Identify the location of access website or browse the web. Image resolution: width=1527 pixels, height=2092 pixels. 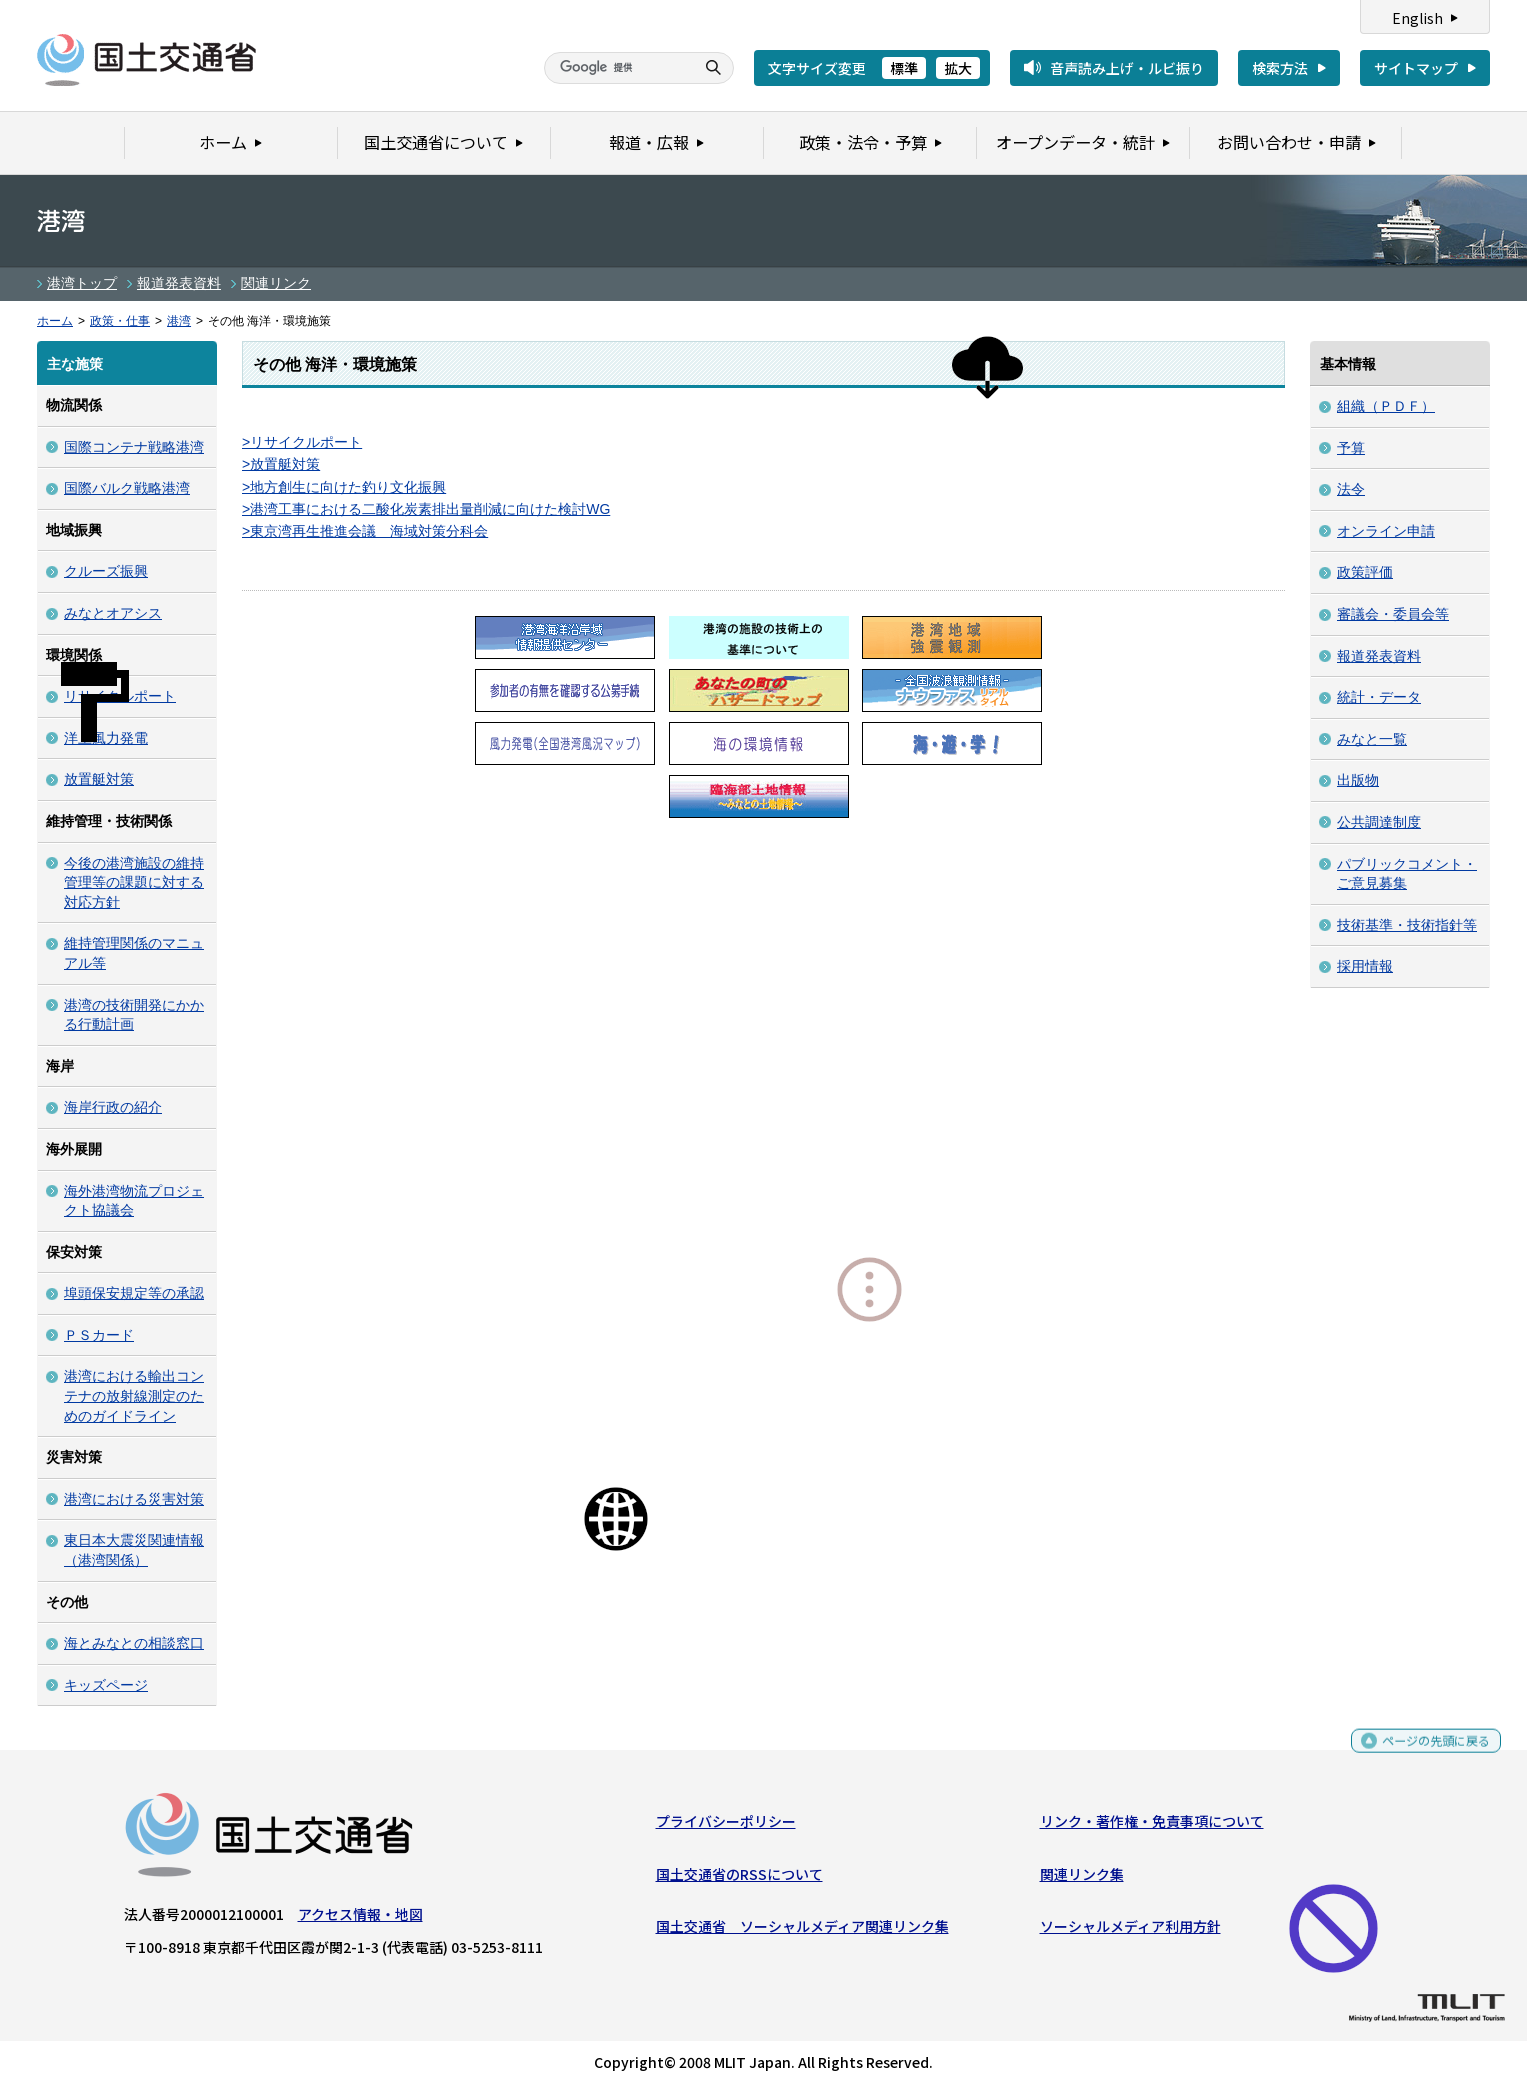
(616, 1519).